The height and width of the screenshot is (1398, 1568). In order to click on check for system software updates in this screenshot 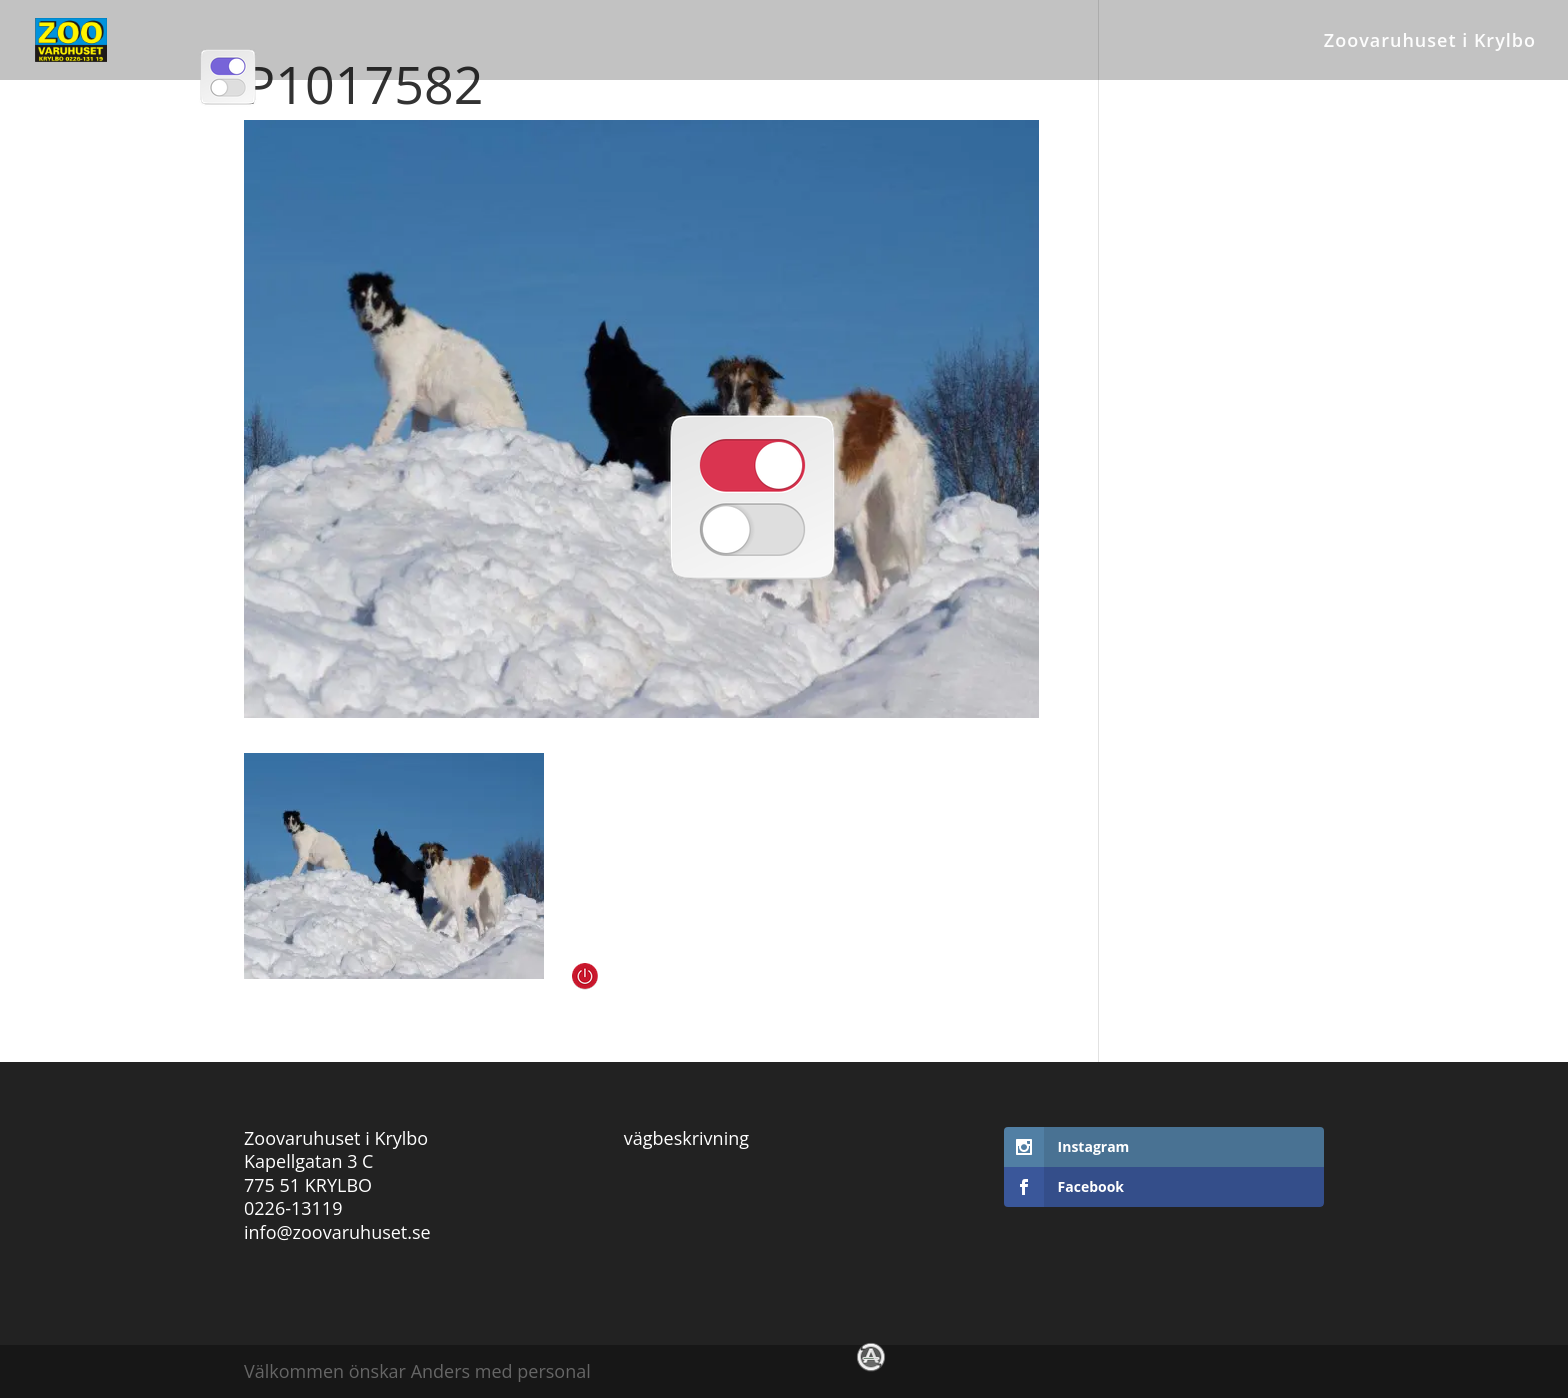, I will do `click(871, 1357)`.